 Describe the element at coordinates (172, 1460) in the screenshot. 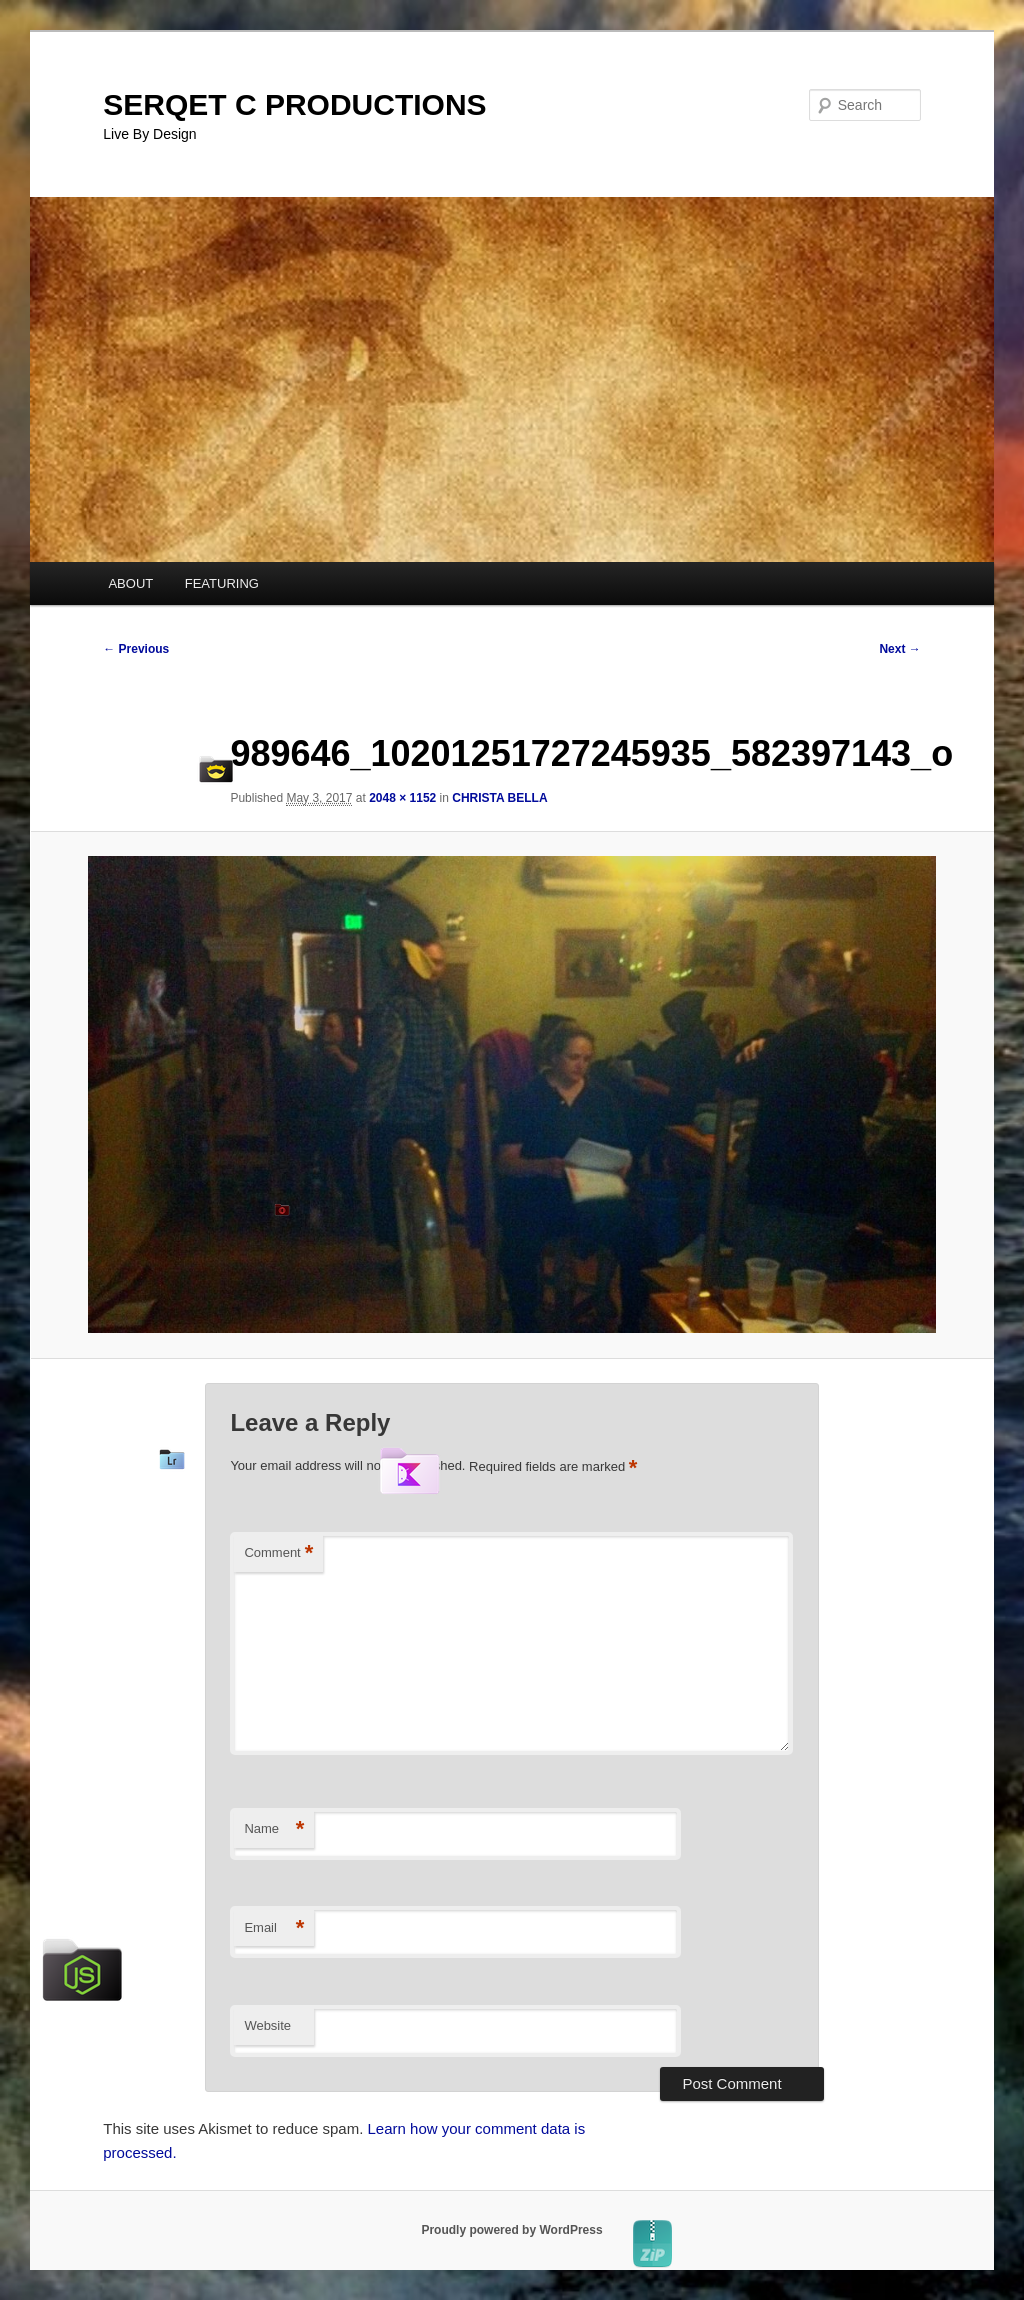

I see `open folder containing Adobe Lightroom files` at that location.